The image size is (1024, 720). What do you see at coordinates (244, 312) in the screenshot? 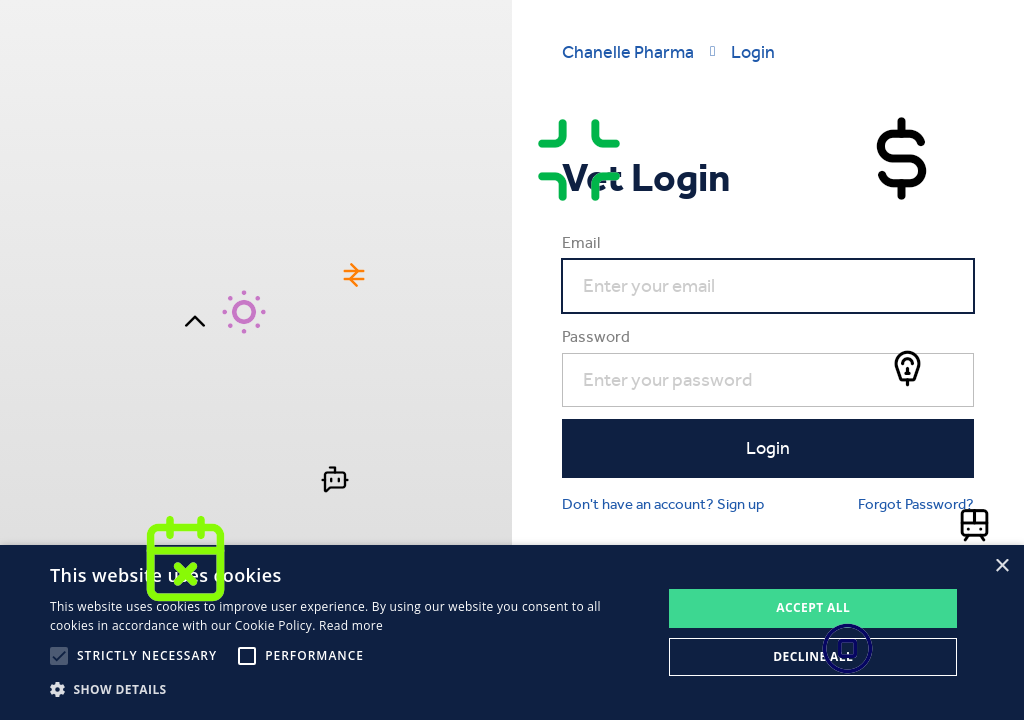
I see `reduce screen brightness` at bounding box center [244, 312].